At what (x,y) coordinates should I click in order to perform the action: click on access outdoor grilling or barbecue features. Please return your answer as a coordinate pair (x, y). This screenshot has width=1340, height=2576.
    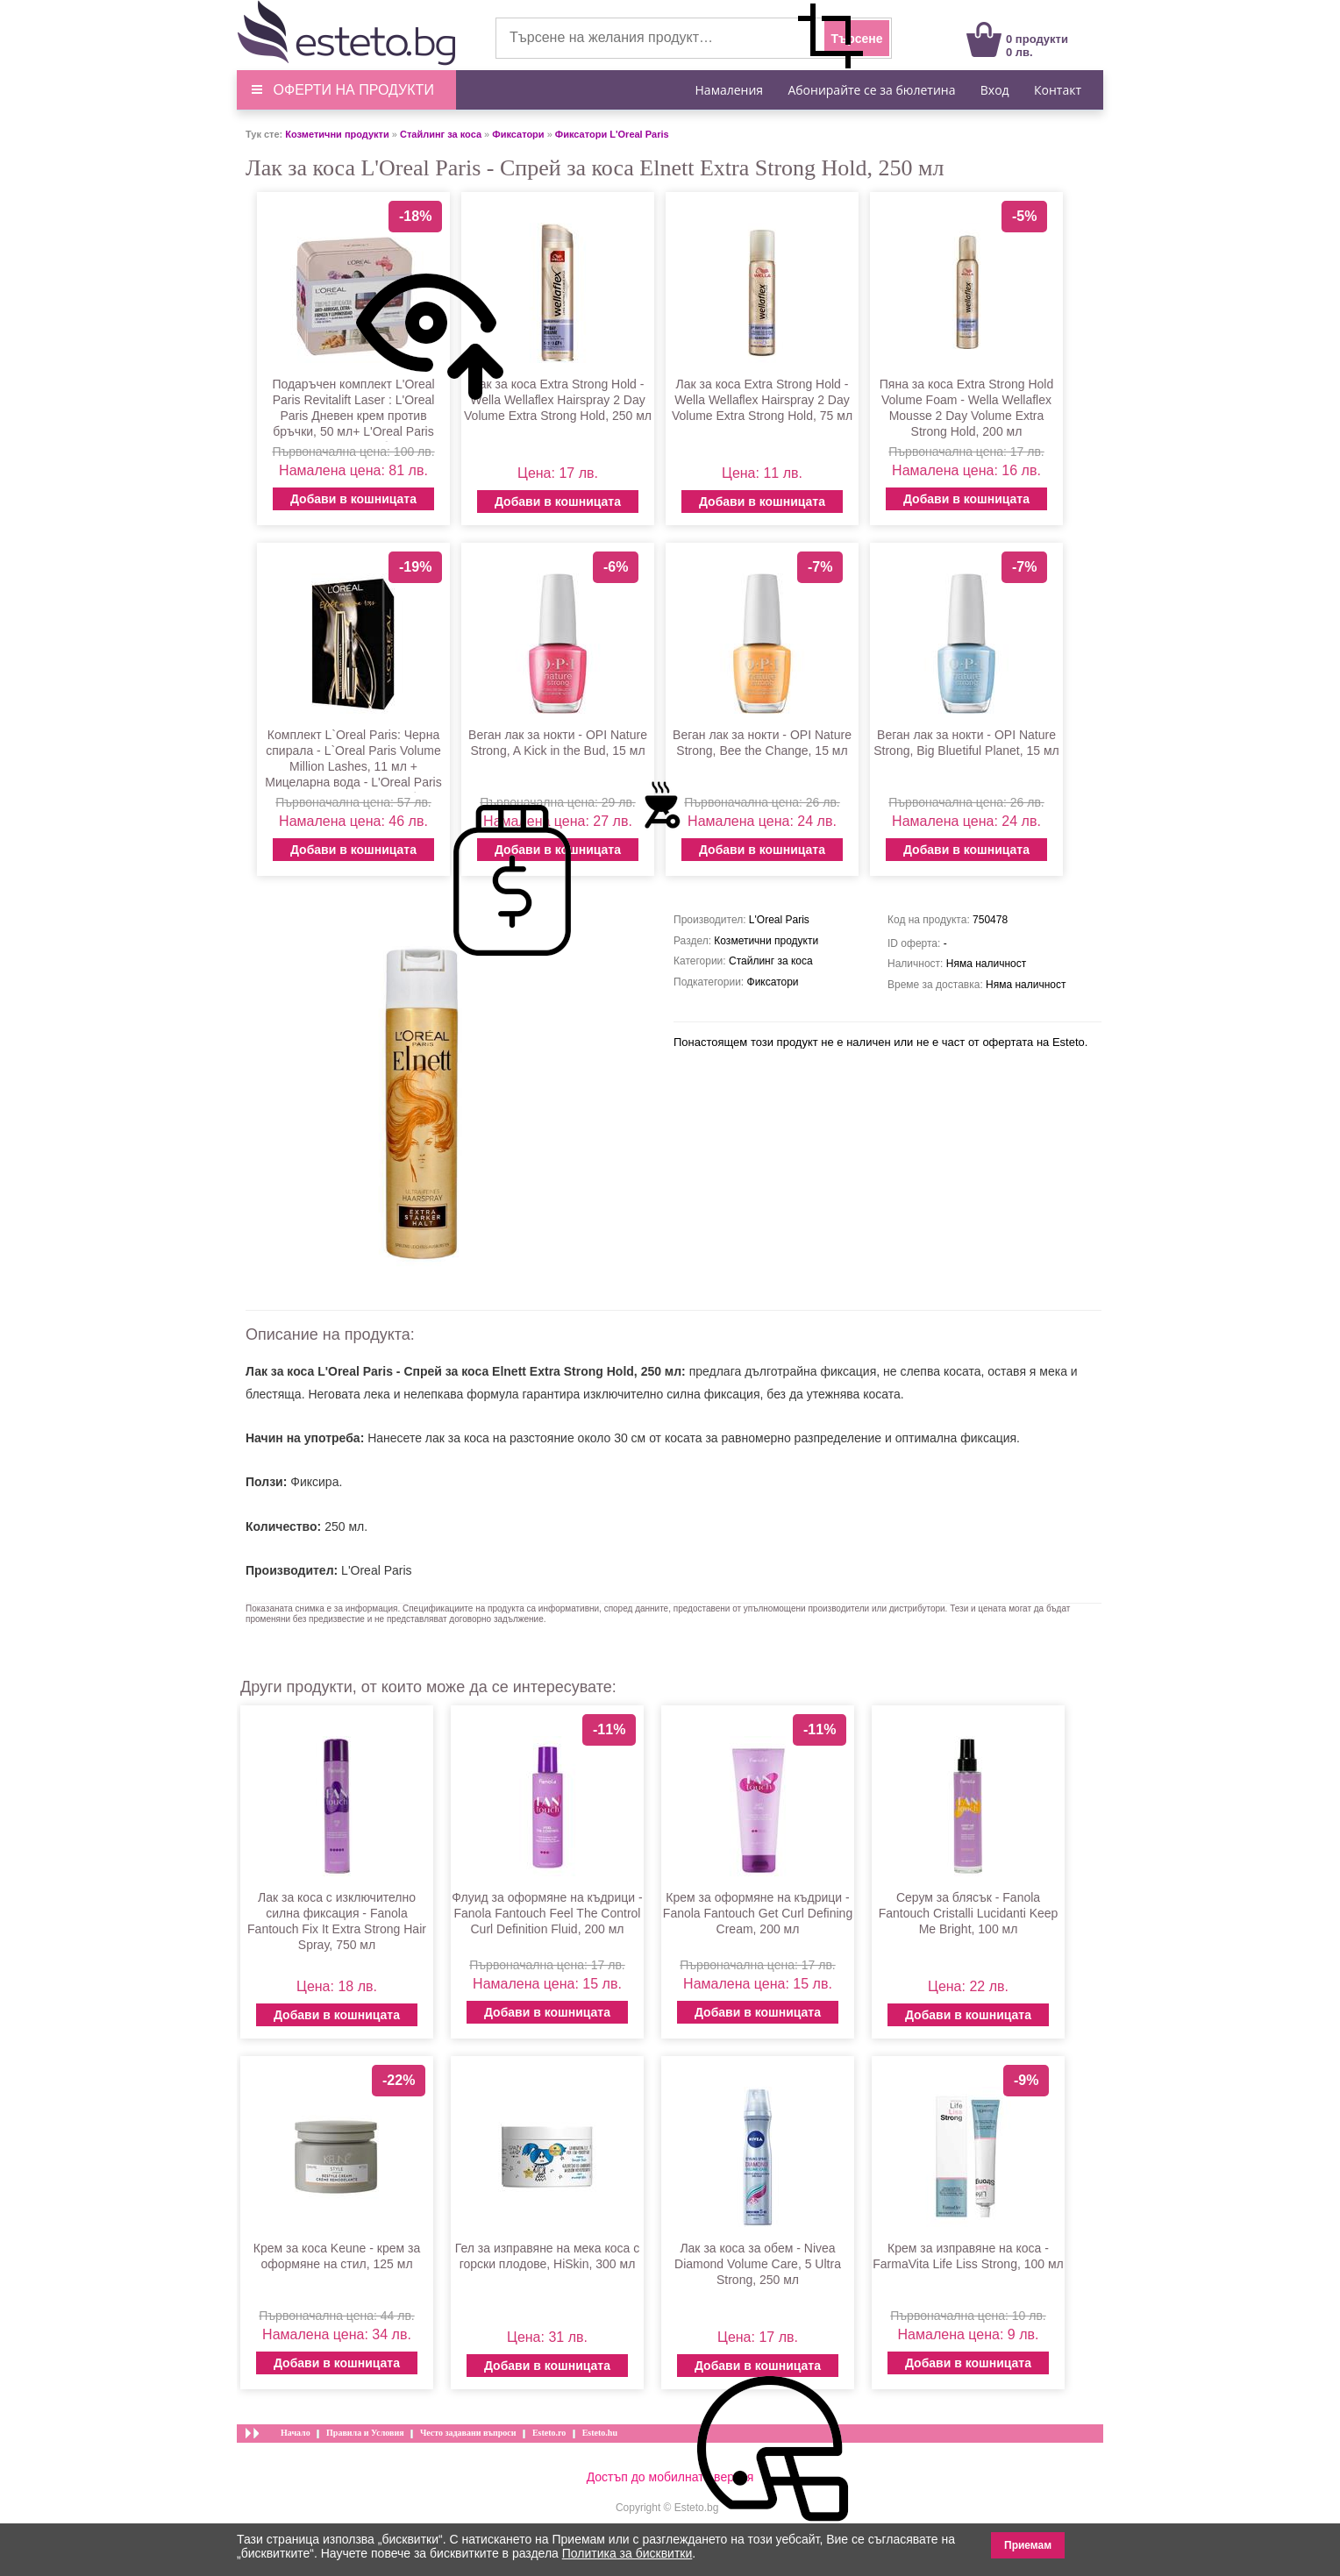
    Looking at the image, I should click on (661, 805).